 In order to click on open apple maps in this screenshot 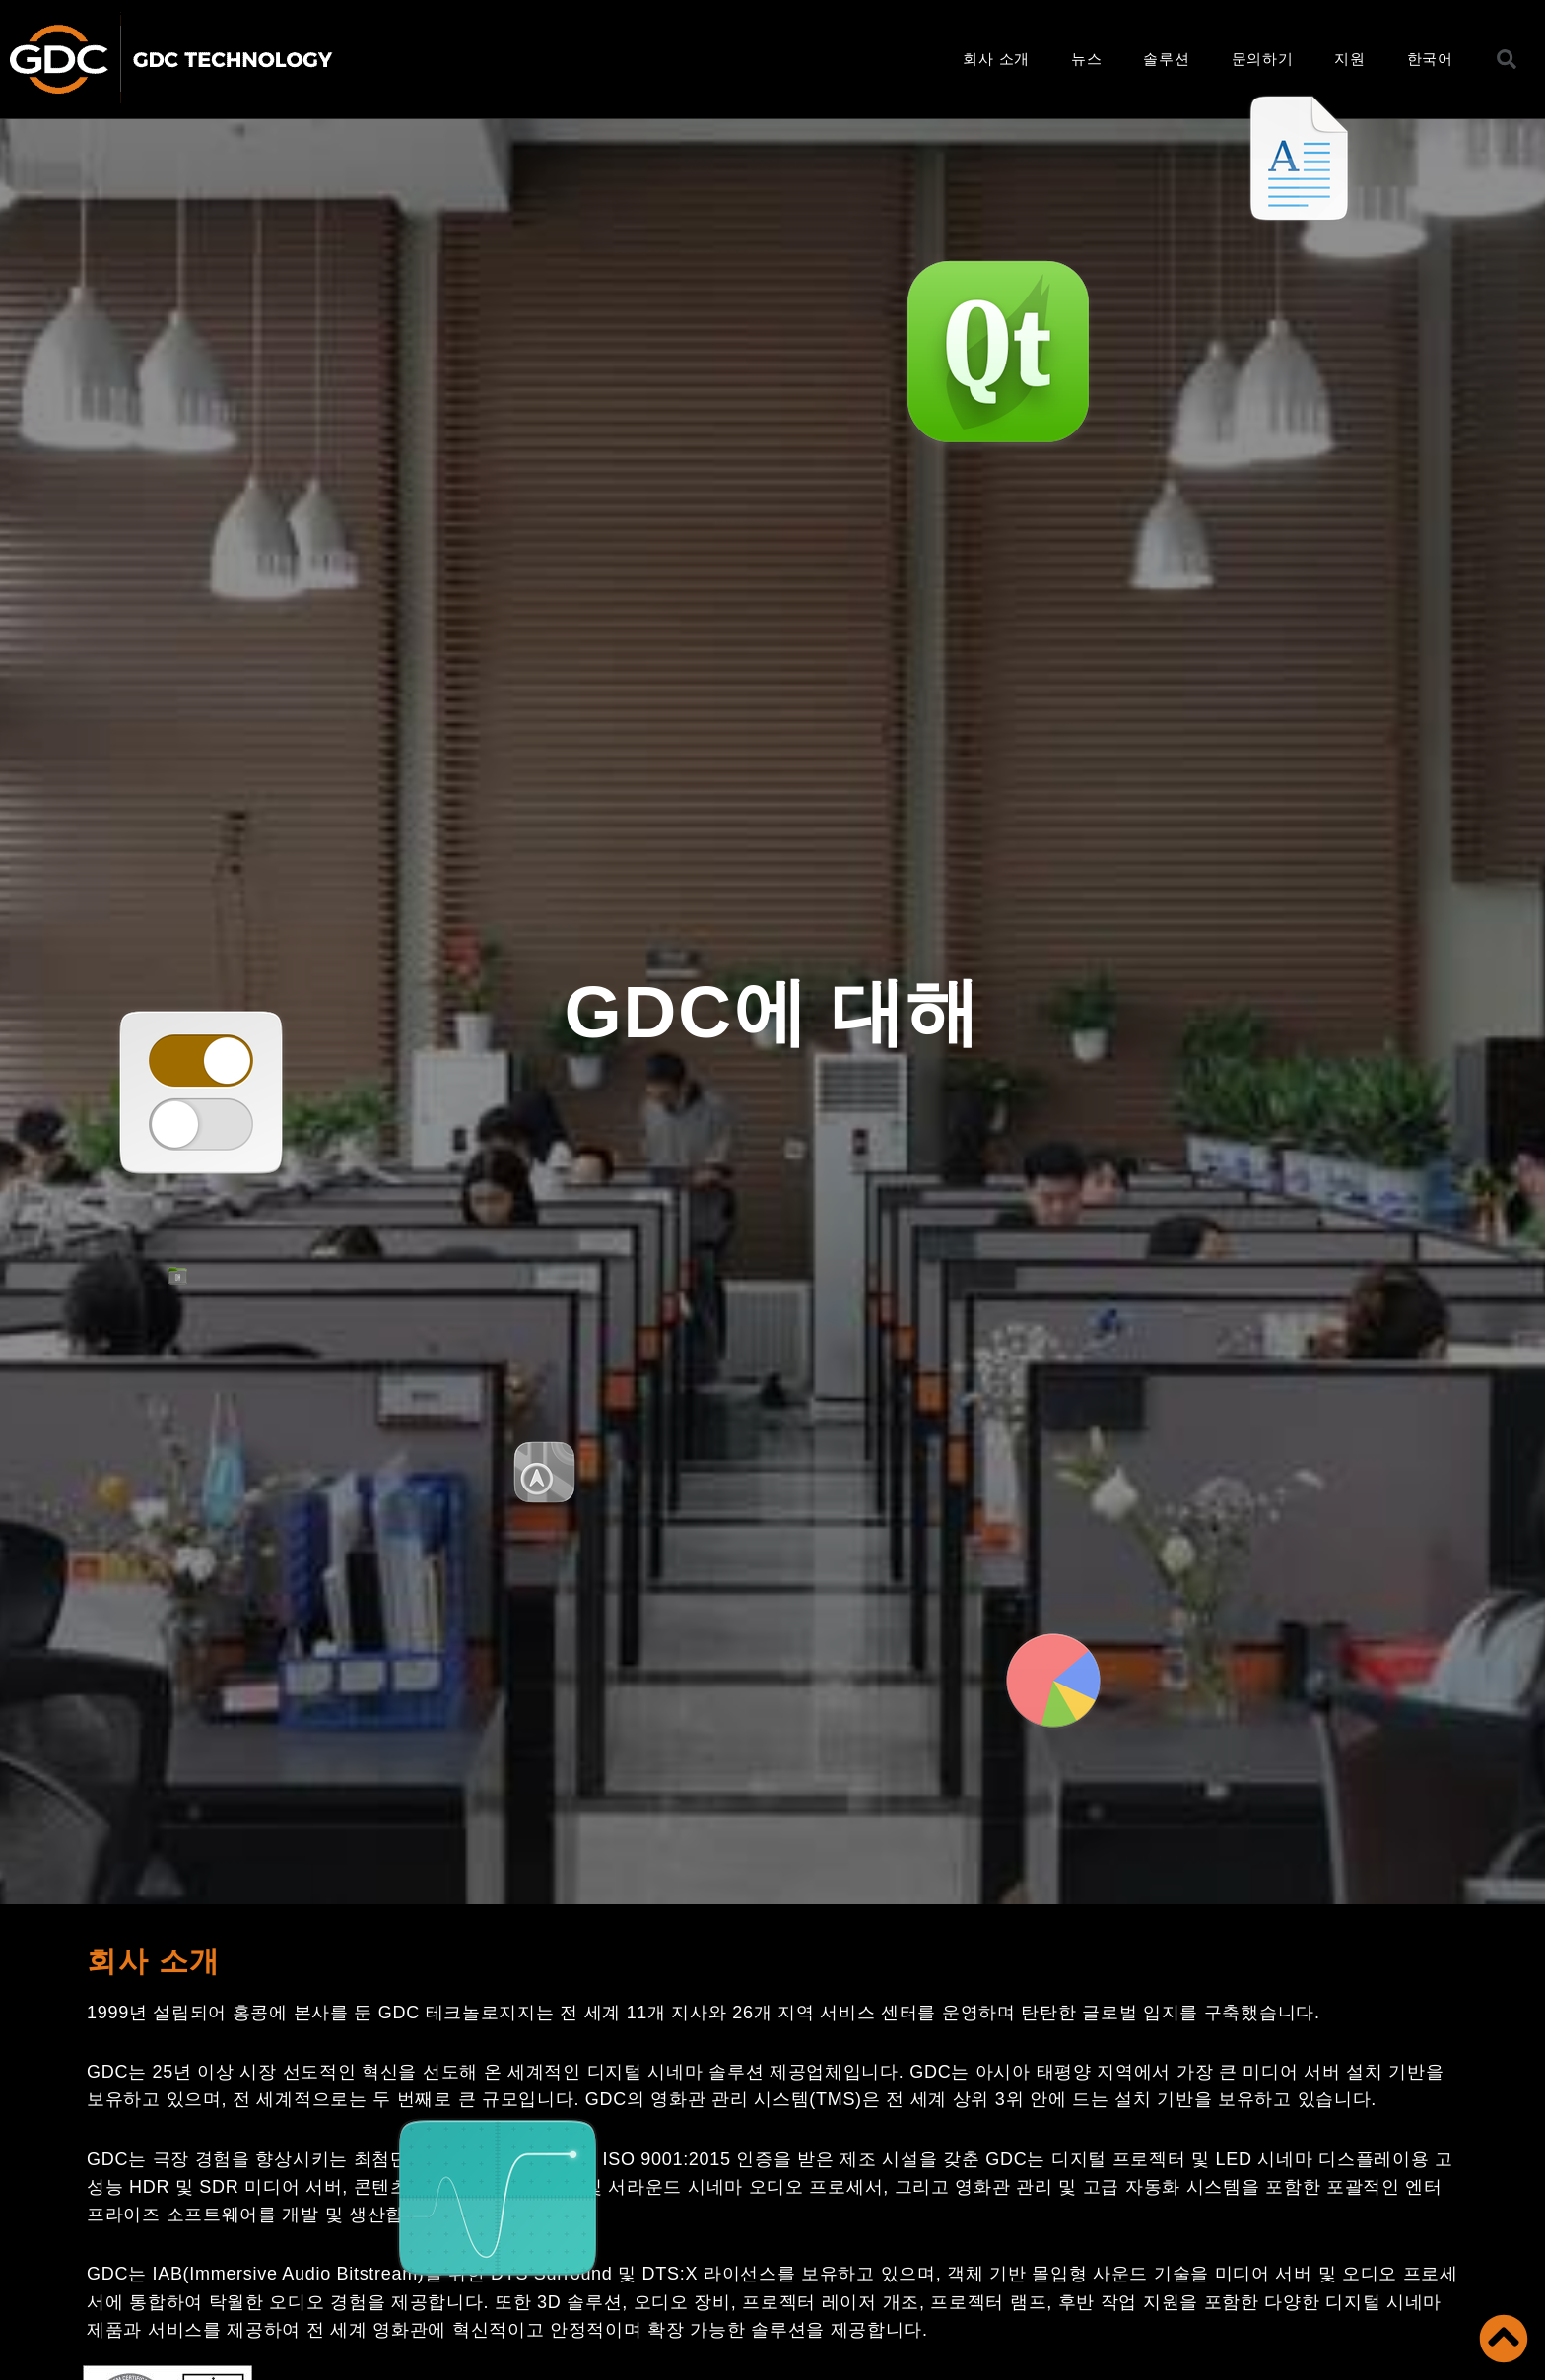, I will do `click(544, 1472)`.